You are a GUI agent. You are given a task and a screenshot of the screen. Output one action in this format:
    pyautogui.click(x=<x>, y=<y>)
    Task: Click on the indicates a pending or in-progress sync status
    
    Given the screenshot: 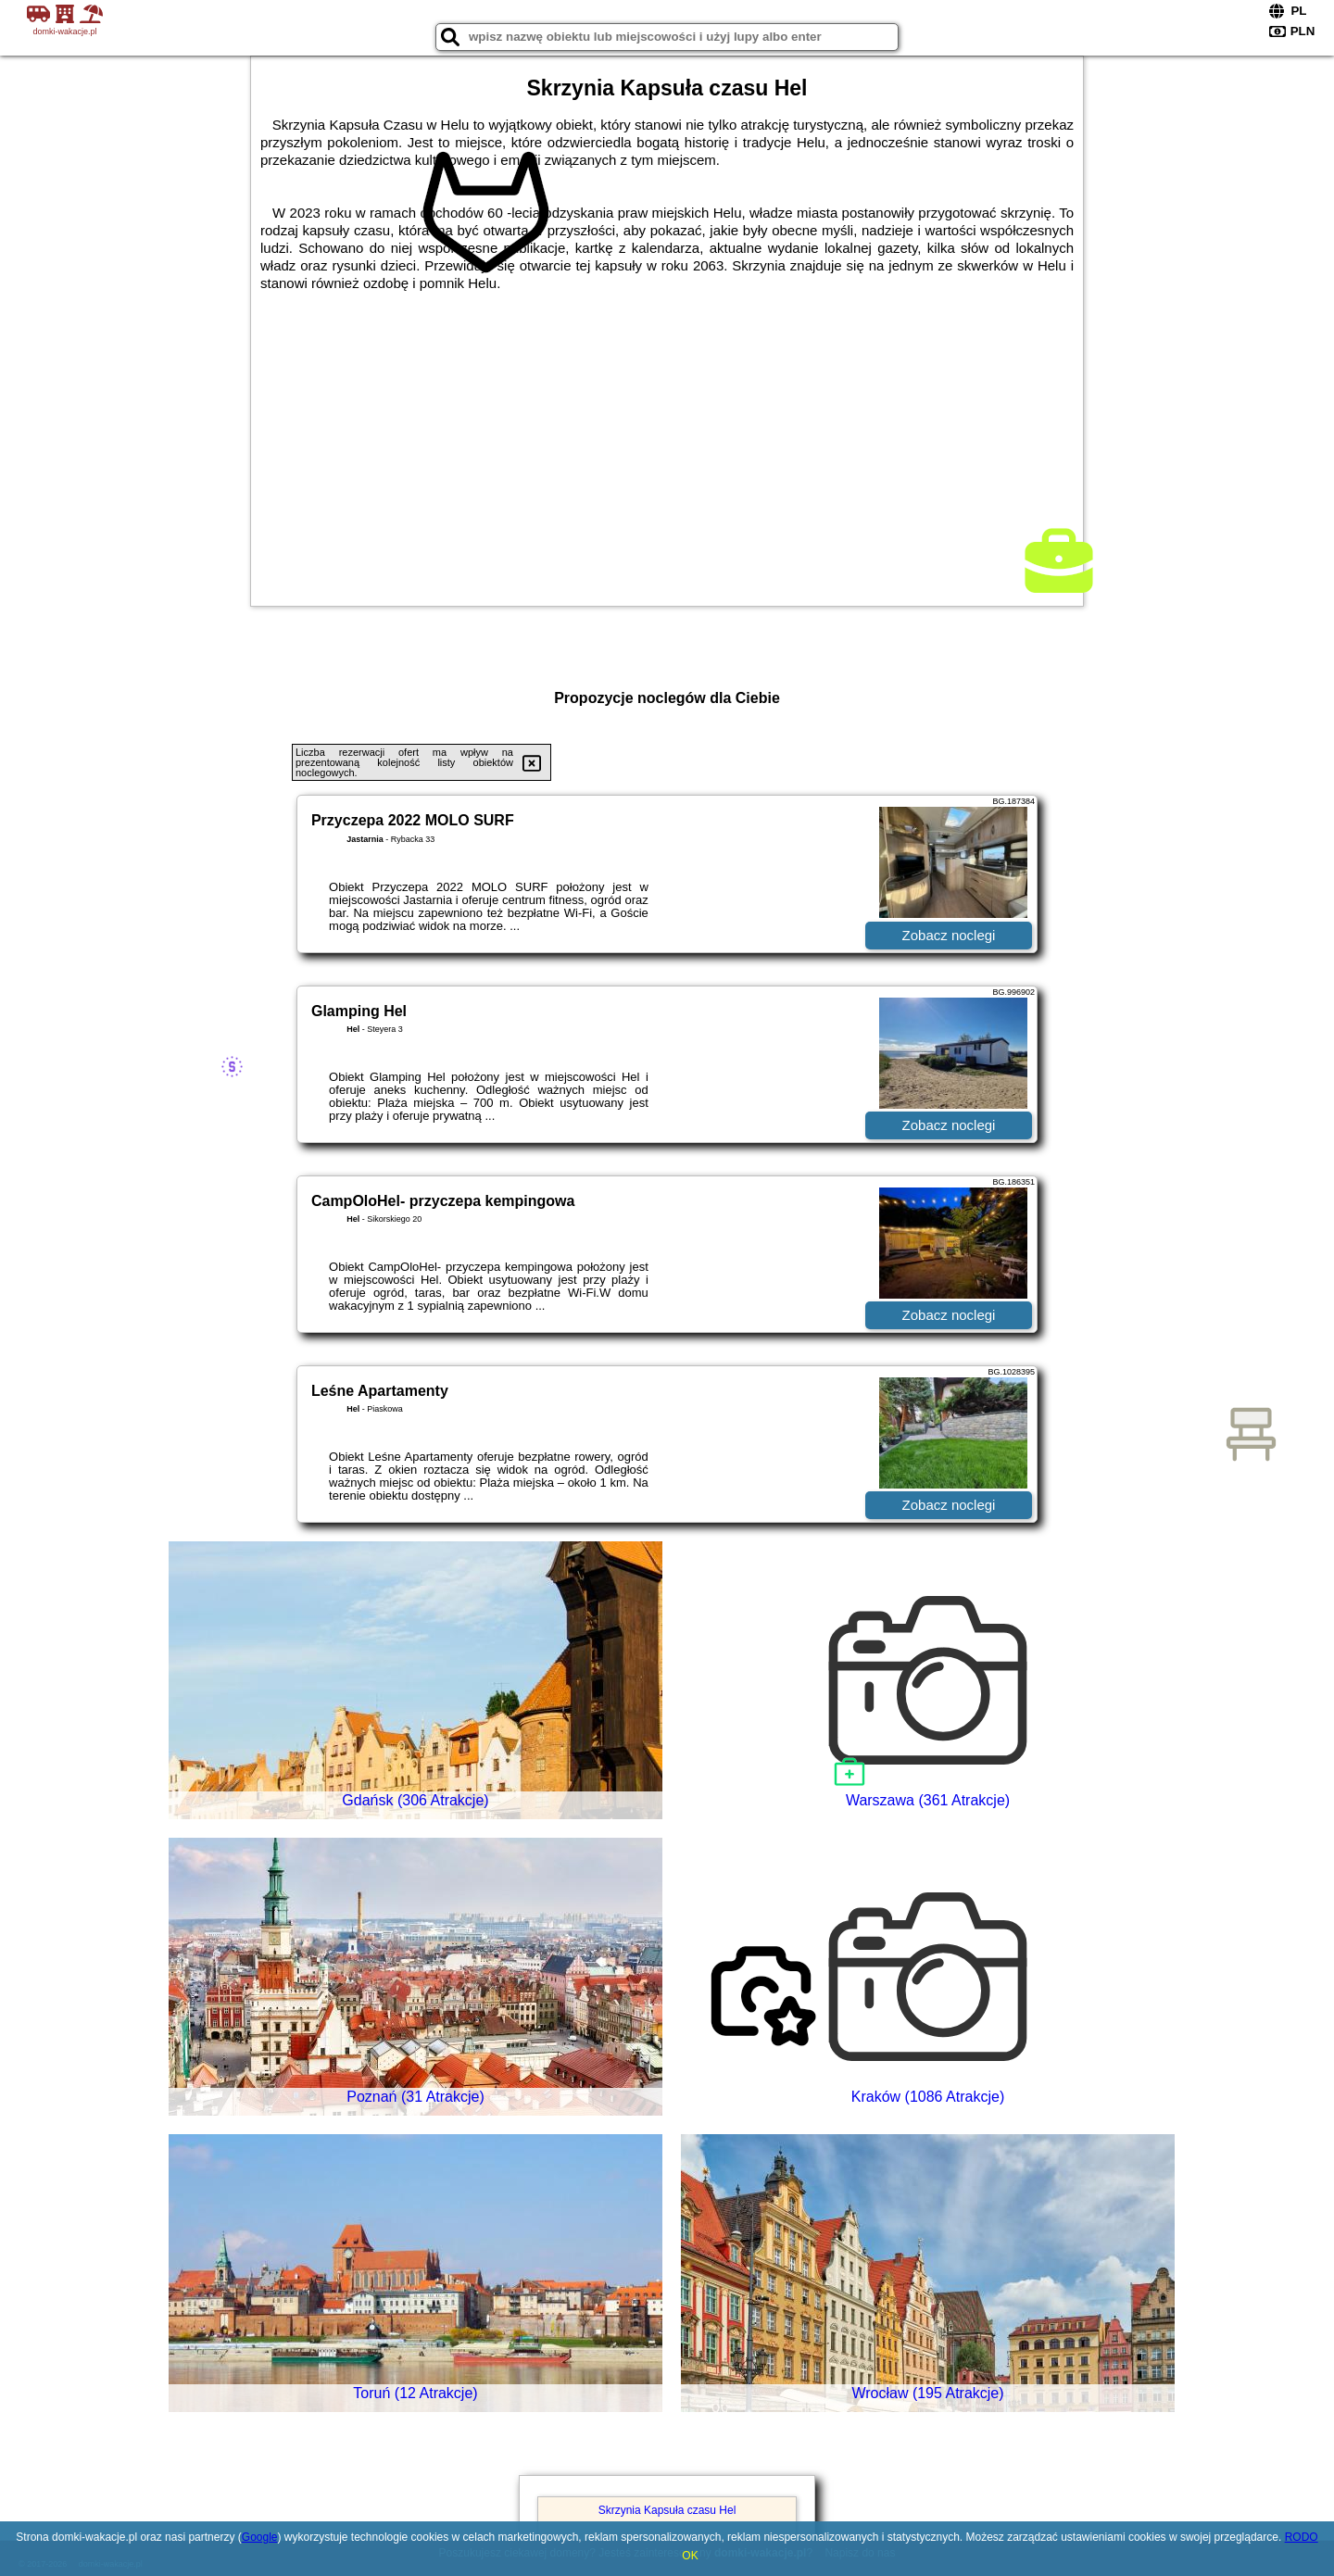 What is the action you would take?
    pyautogui.click(x=232, y=1066)
    